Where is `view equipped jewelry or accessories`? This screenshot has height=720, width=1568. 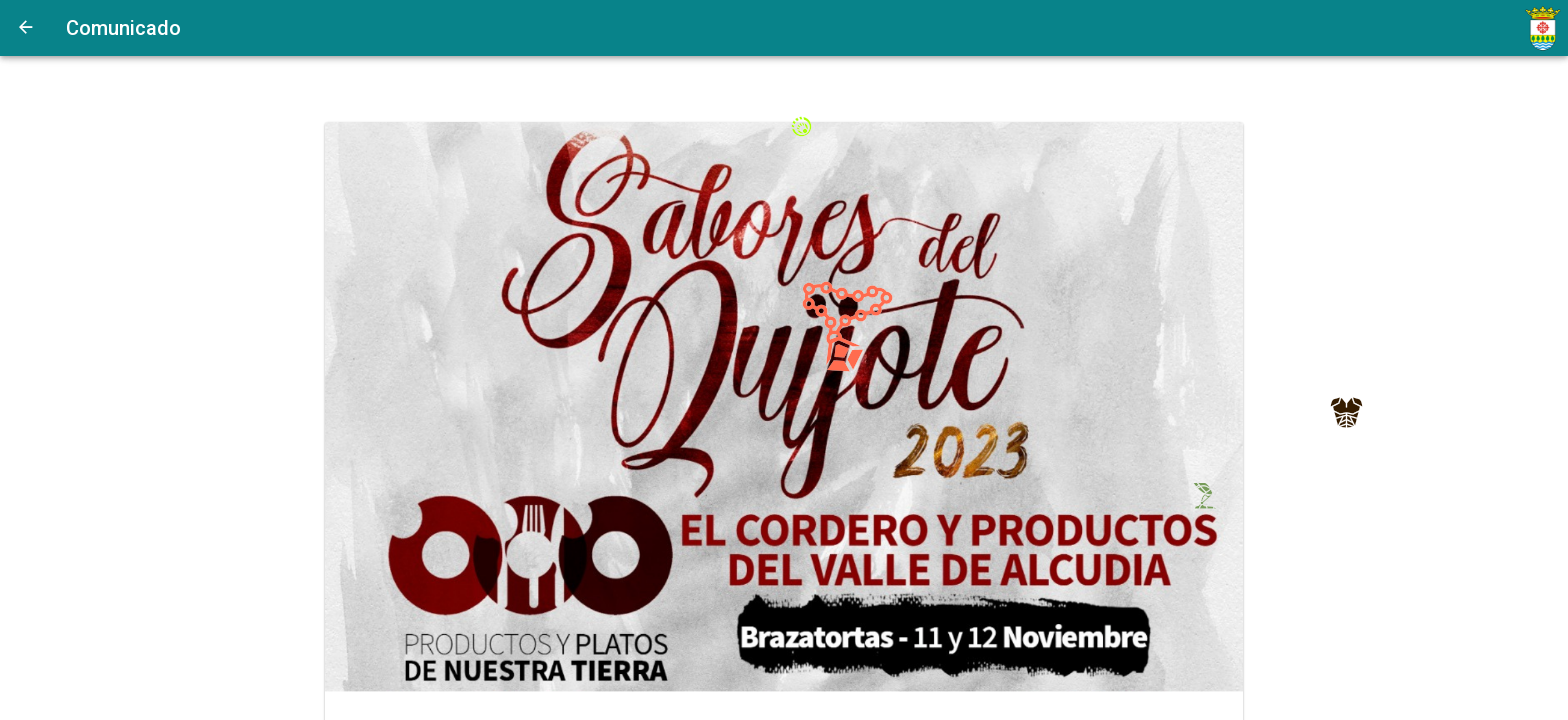 view equipped jewelry or accessories is located at coordinates (847, 326).